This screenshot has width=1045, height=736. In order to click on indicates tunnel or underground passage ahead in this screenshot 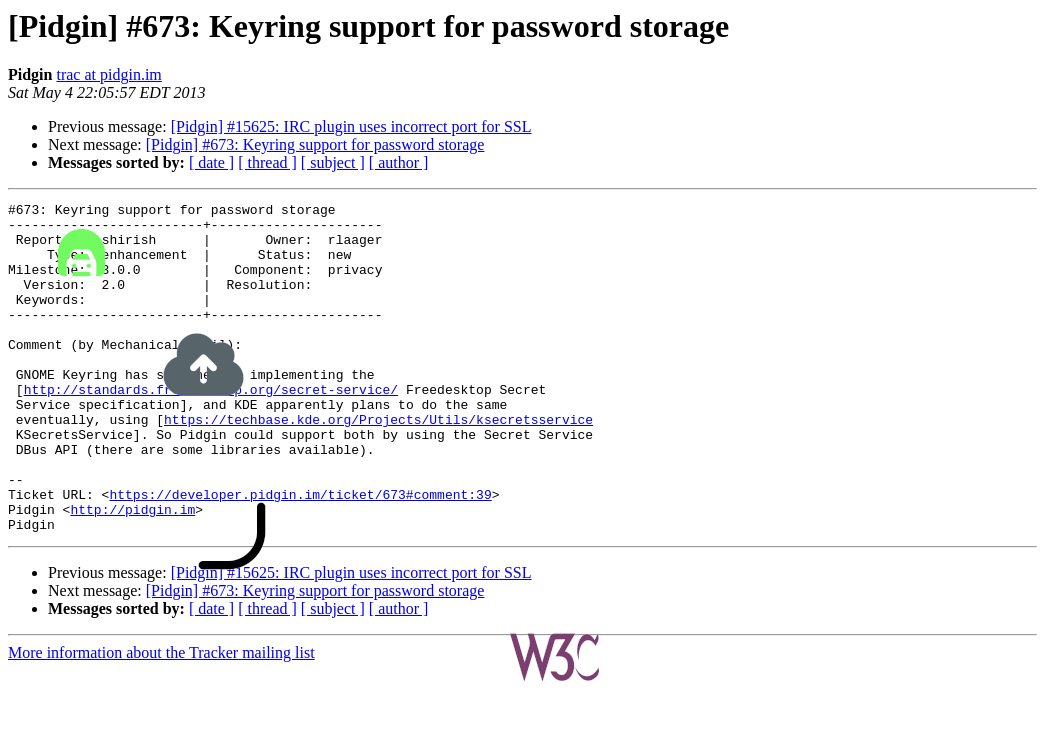, I will do `click(81, 252)`.